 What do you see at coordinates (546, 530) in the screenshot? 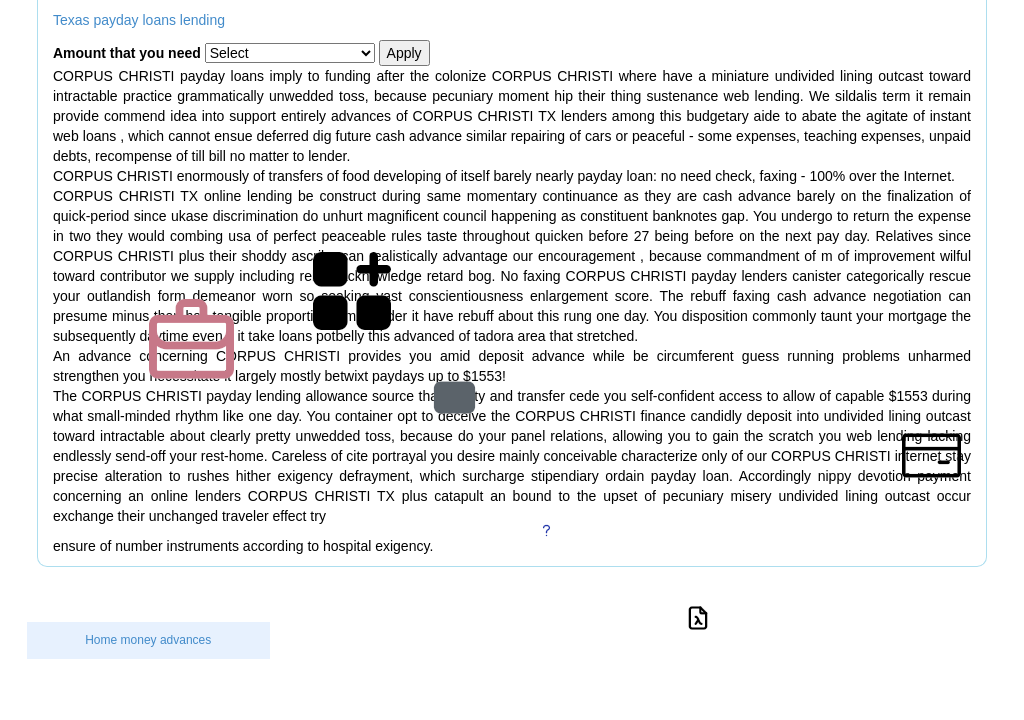
I see `access help or support` at bounding box center [546, 530].